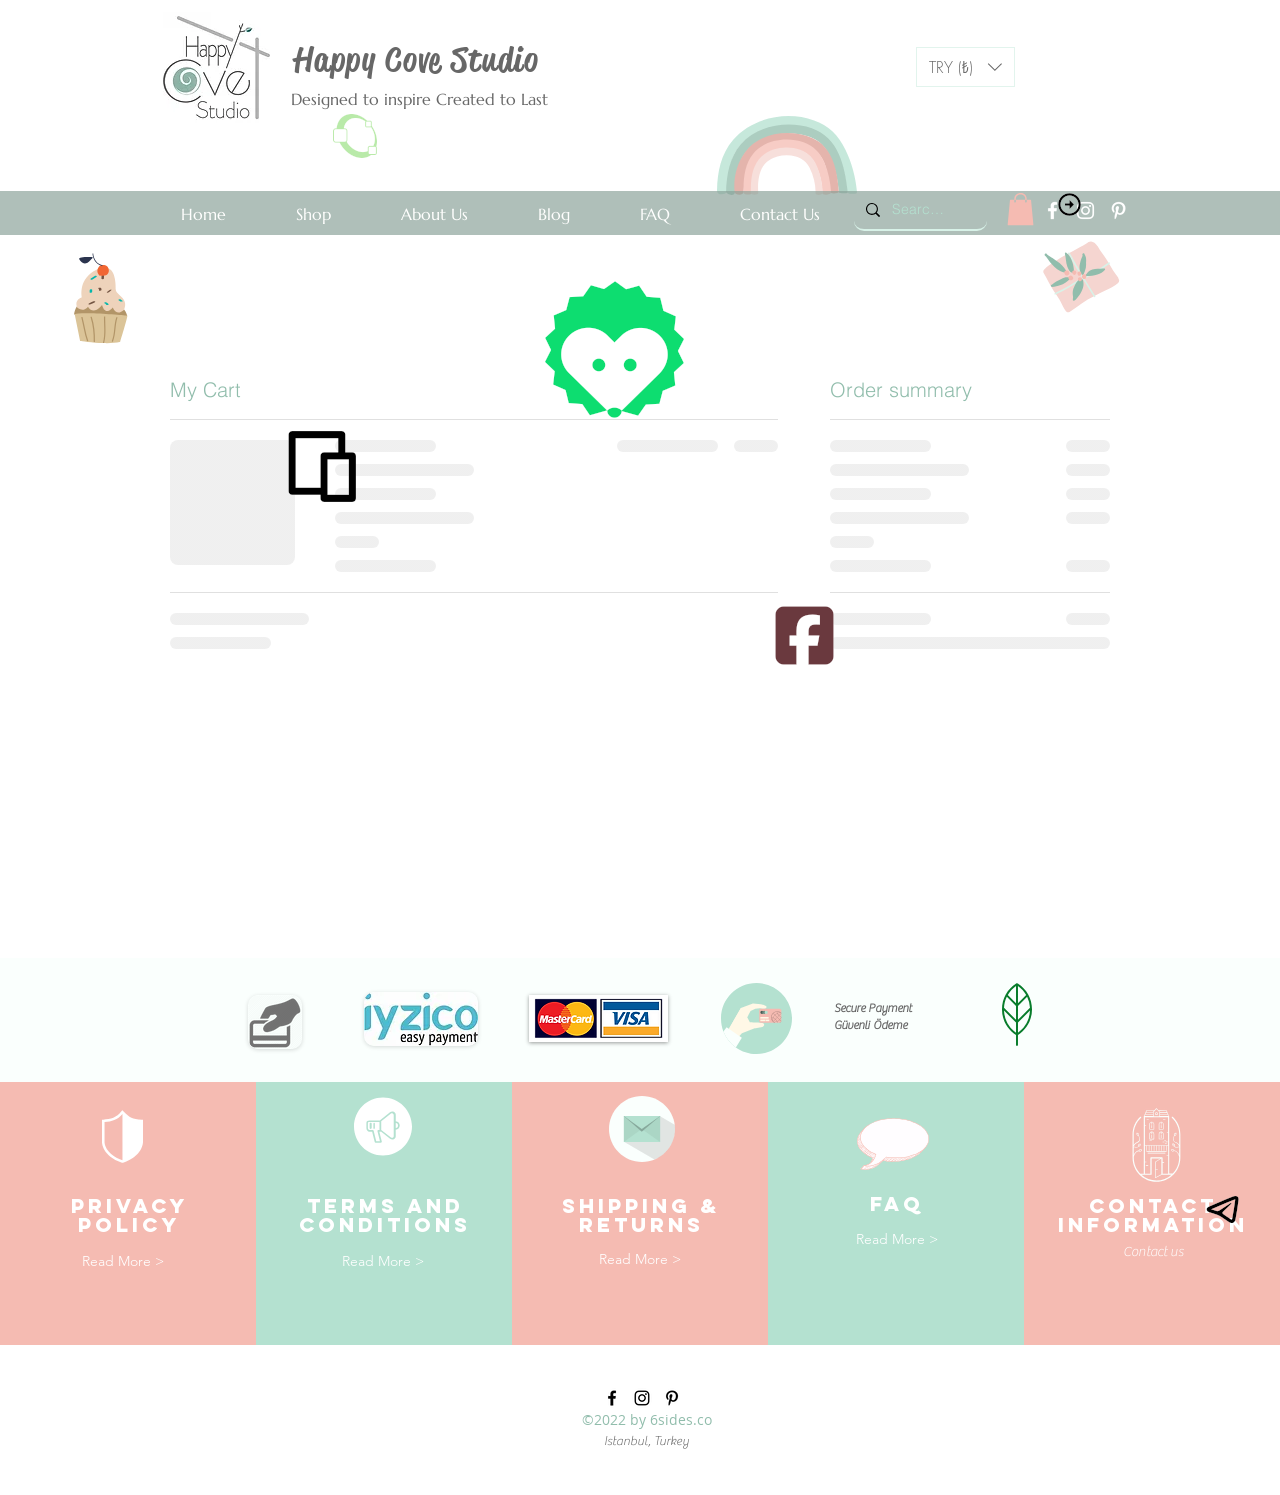  What do you see at coordinates (355, 136) in the screenshot?
I see `open GNU Octave application` at bounding box center [355, 136].